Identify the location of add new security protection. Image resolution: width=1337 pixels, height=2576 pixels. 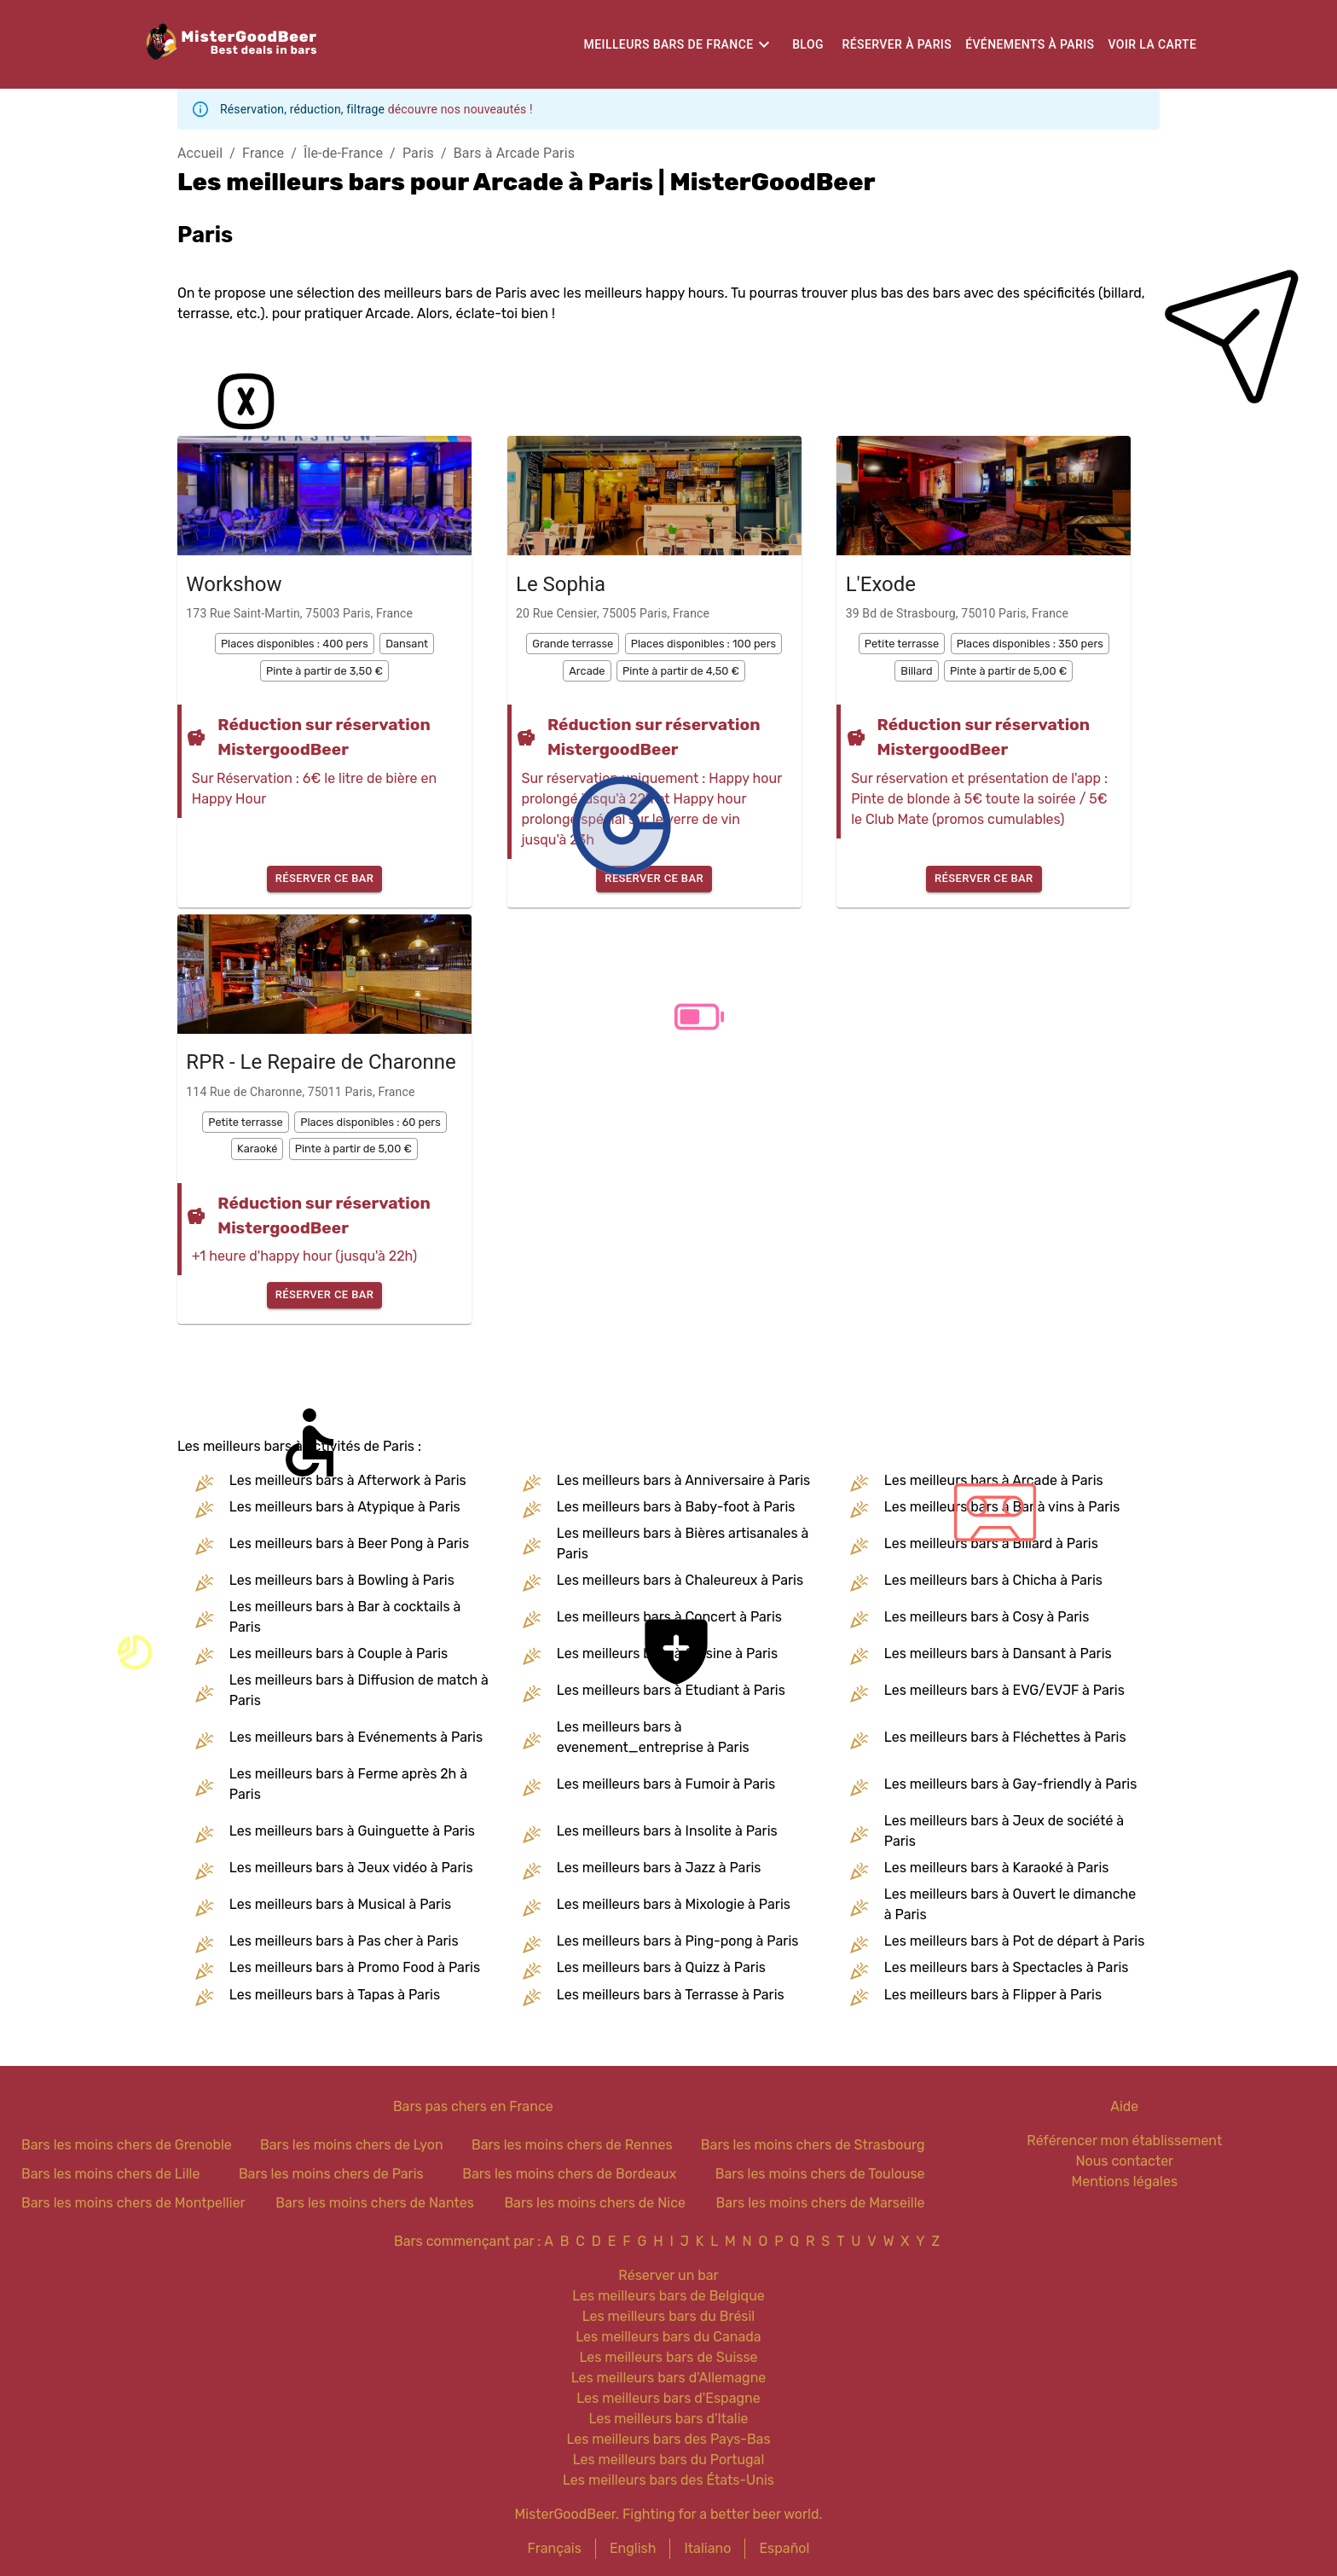
(676, 1648).